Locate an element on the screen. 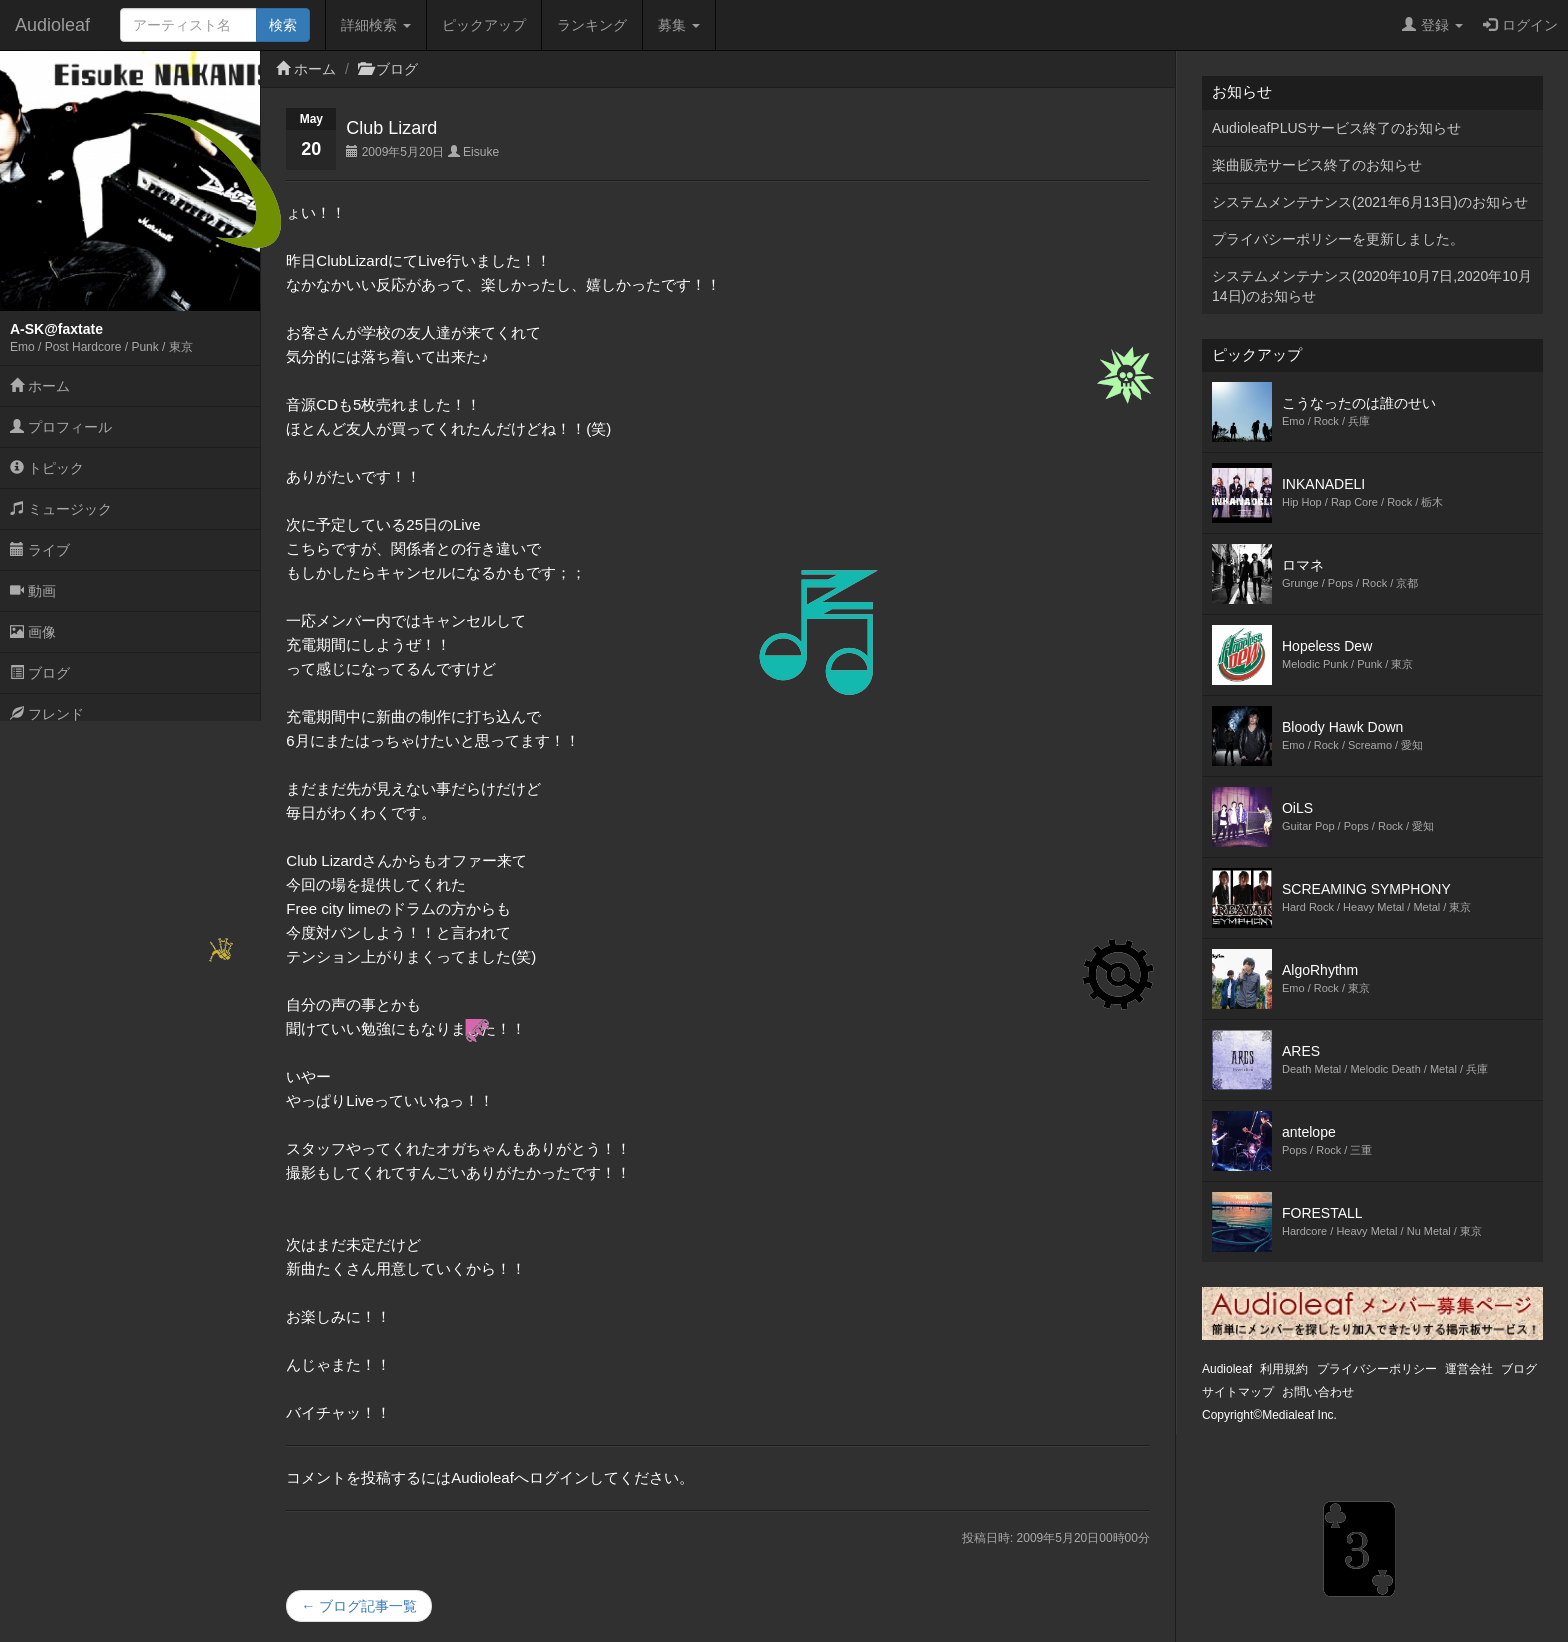  access pokémon game settings is located at coordinates (1118, 974).